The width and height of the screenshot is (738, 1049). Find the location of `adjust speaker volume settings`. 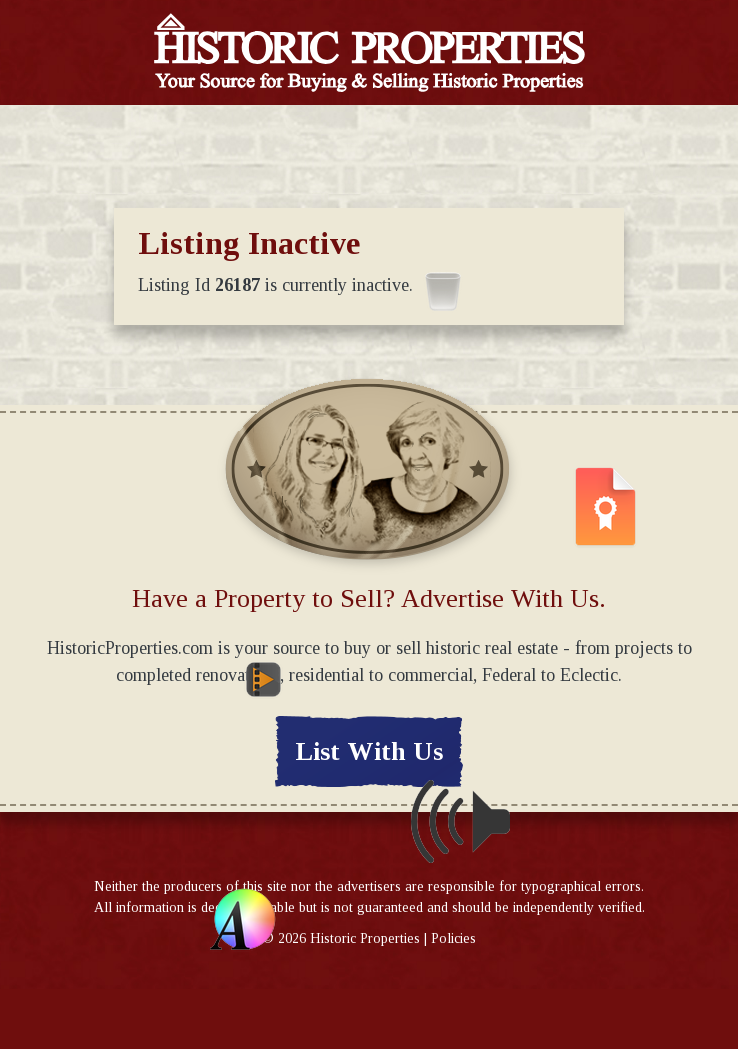

adjust speaker volume settings is located at coordinates (460, 821).